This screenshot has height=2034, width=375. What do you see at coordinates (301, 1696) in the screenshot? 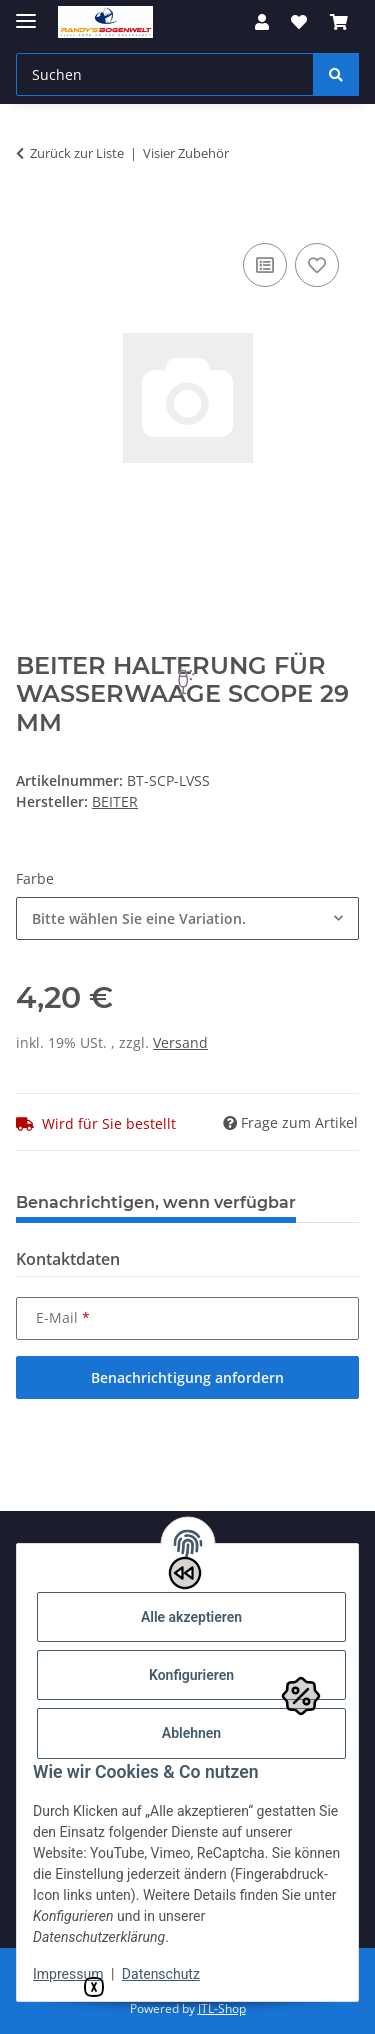
I see `view available discounts or promotions` at bounding box center [301, 1696].